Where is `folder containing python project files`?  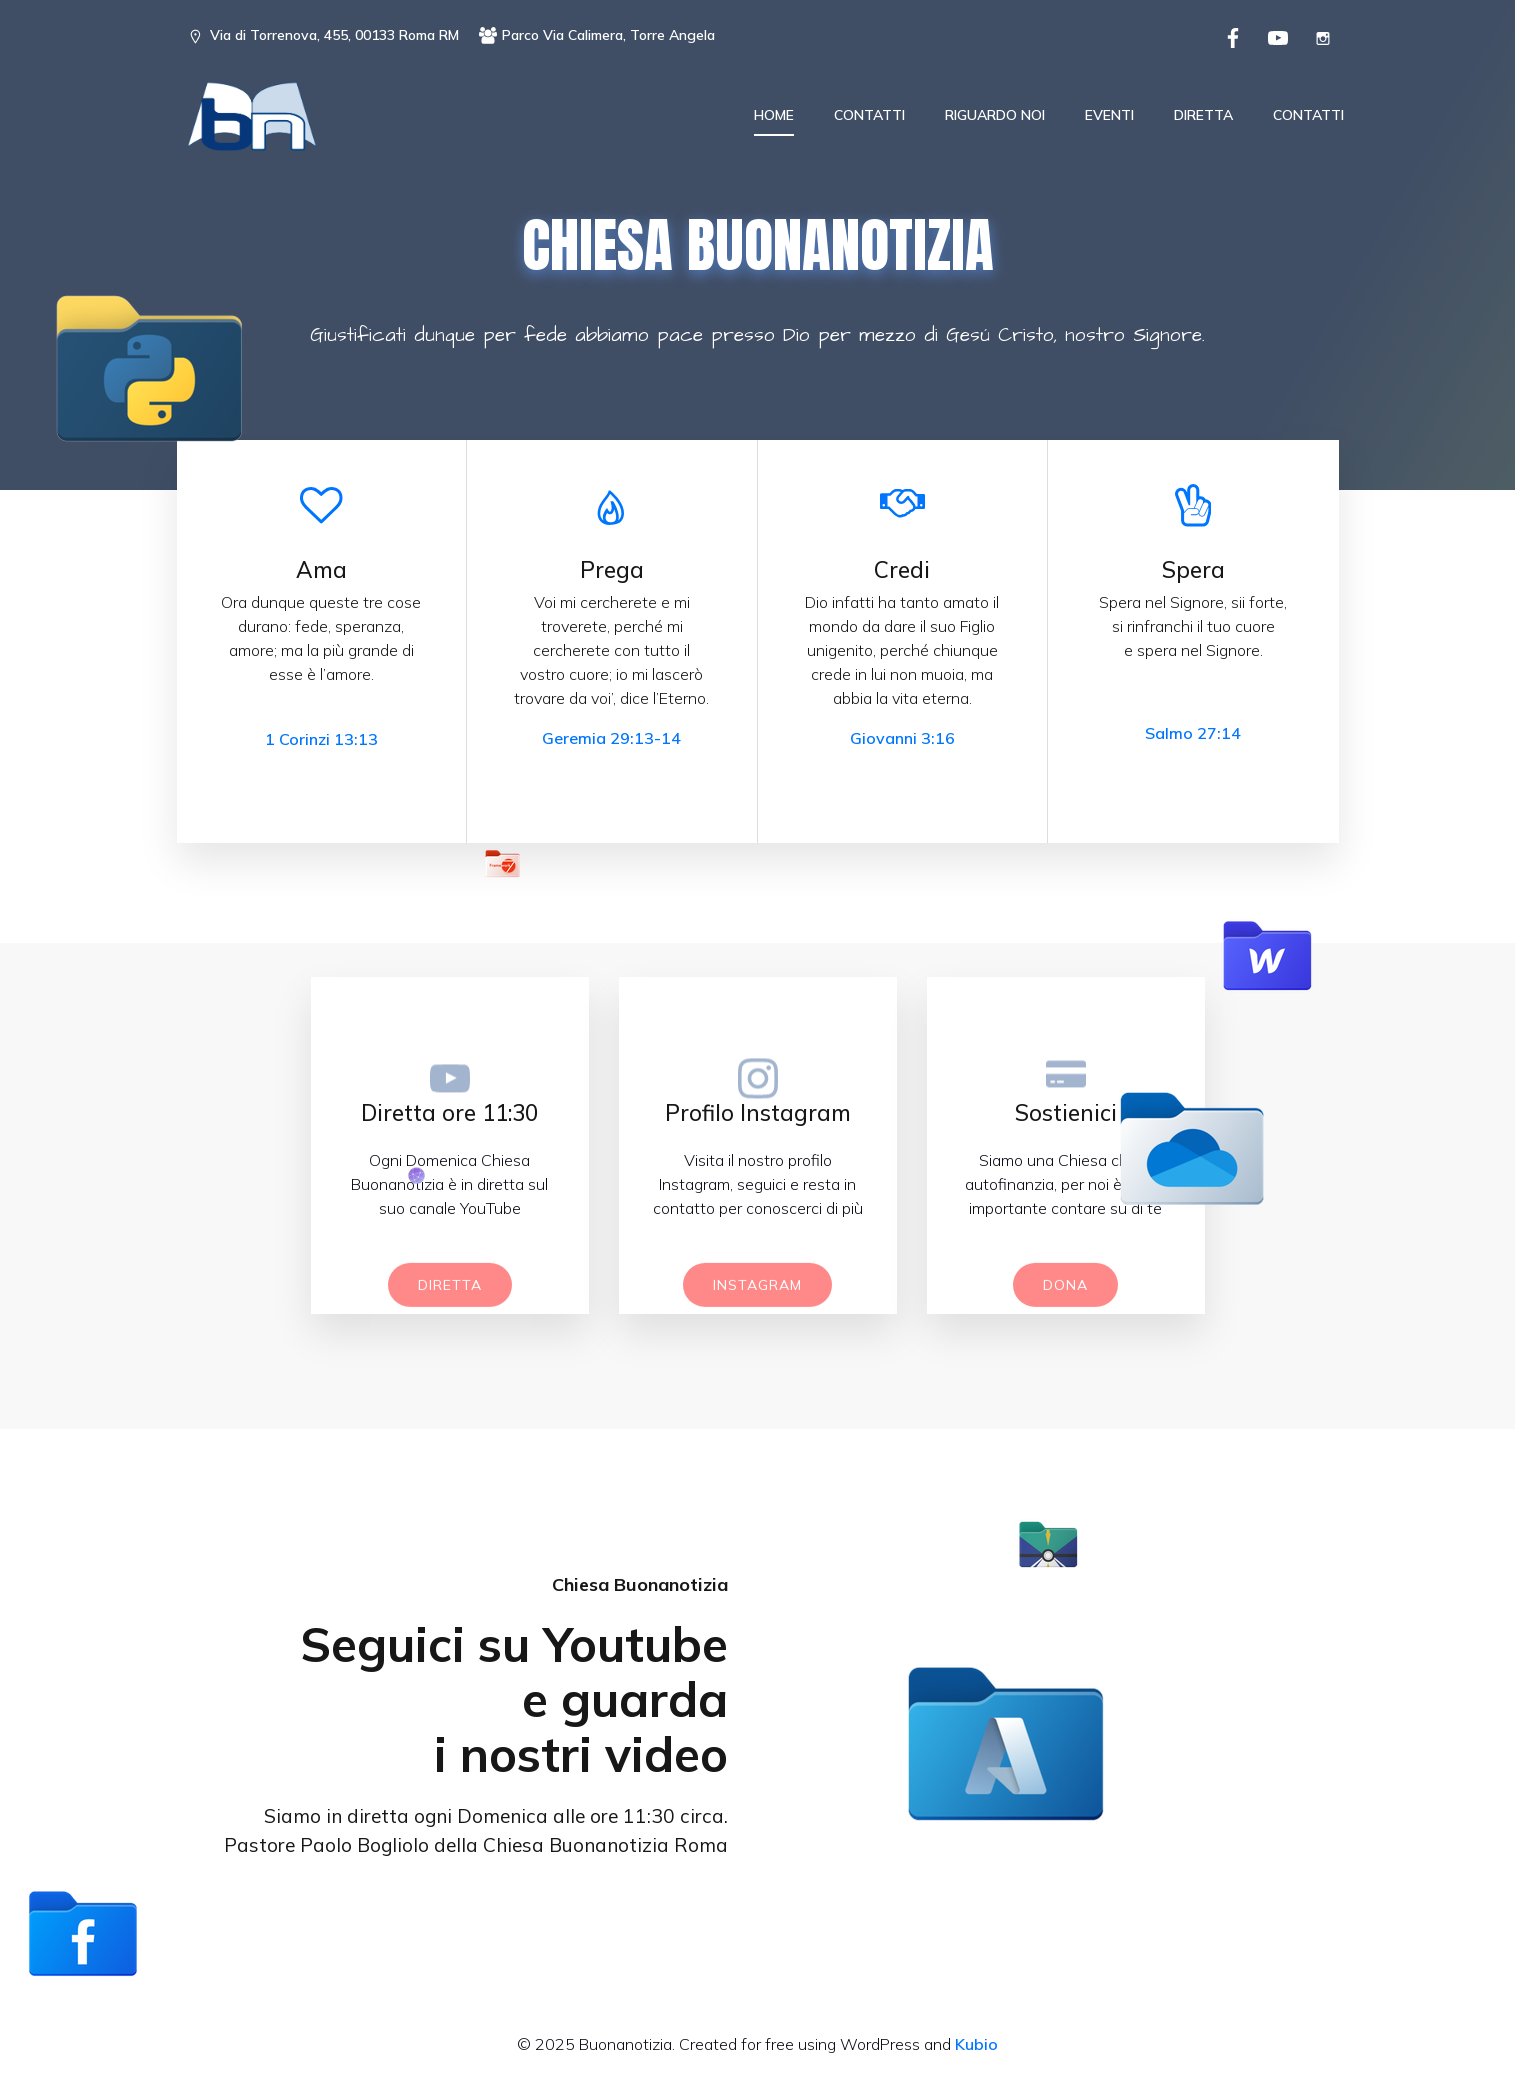 folder containing python project files is located at coordinates (148, 373).